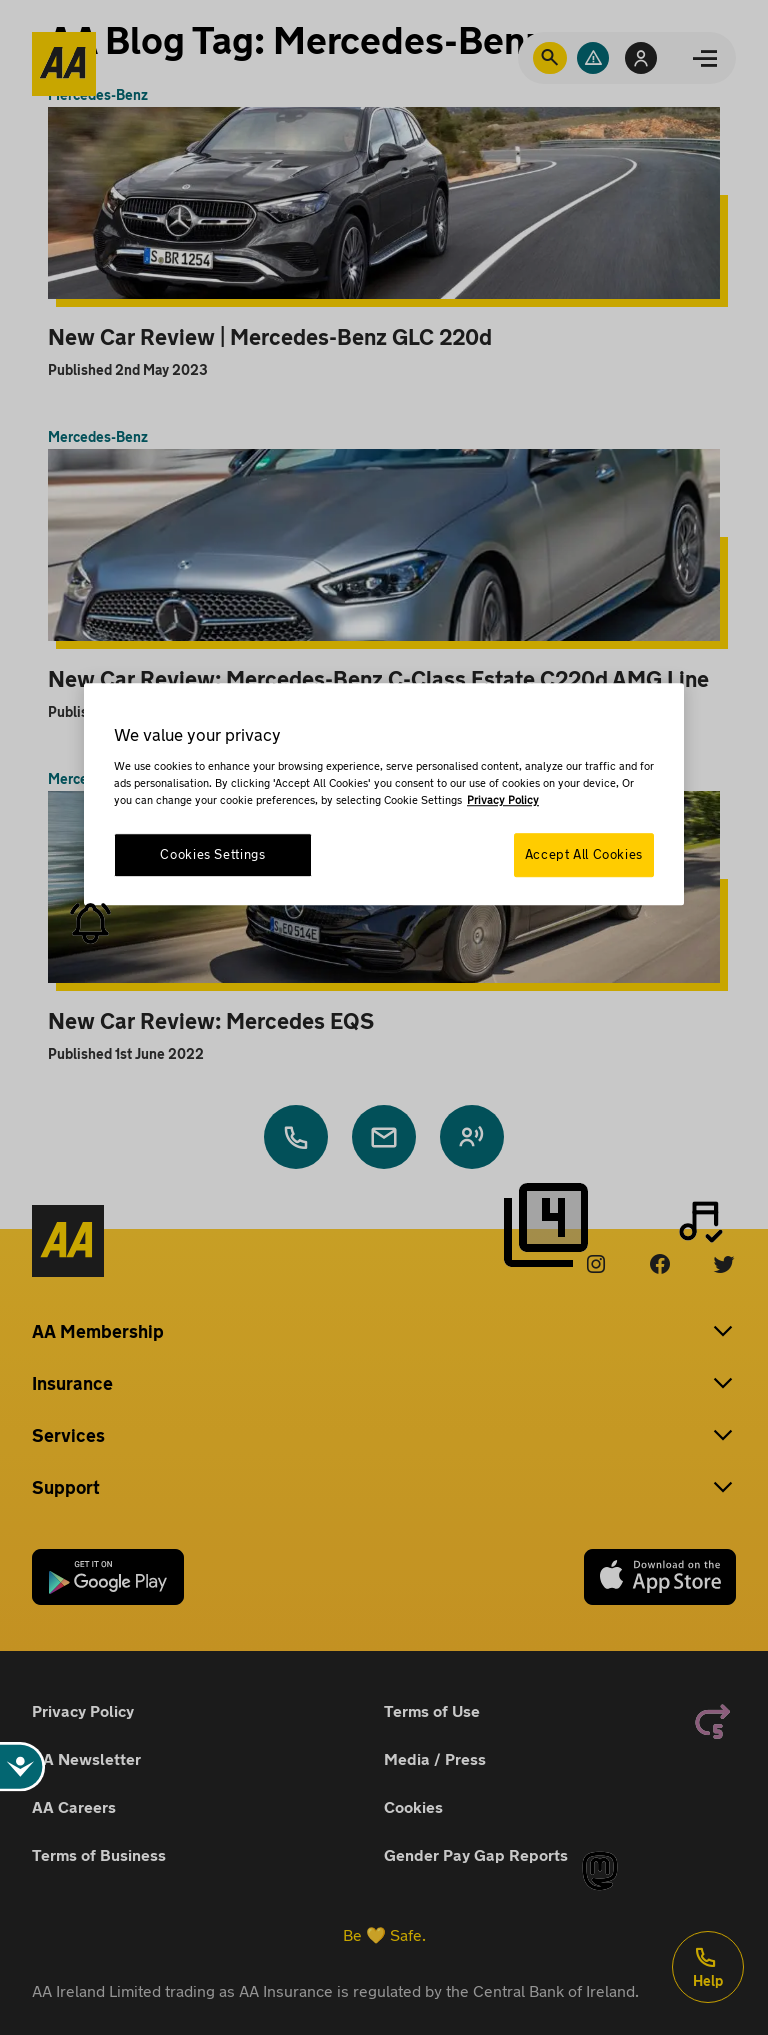  Describe the element at coordinates (701, 1221) in the screenshot. I see `song or track successfully added to library` at that location.